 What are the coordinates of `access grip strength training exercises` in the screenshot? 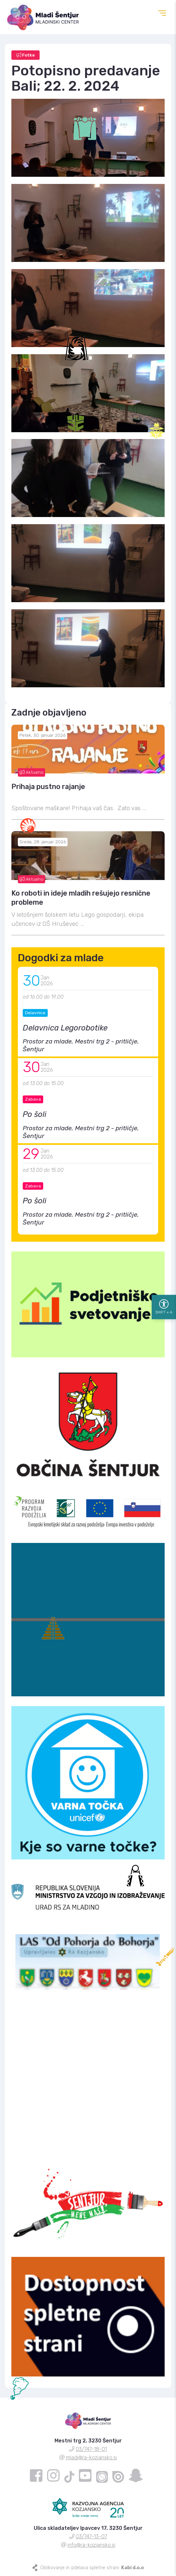 It's located at (135, 1876).